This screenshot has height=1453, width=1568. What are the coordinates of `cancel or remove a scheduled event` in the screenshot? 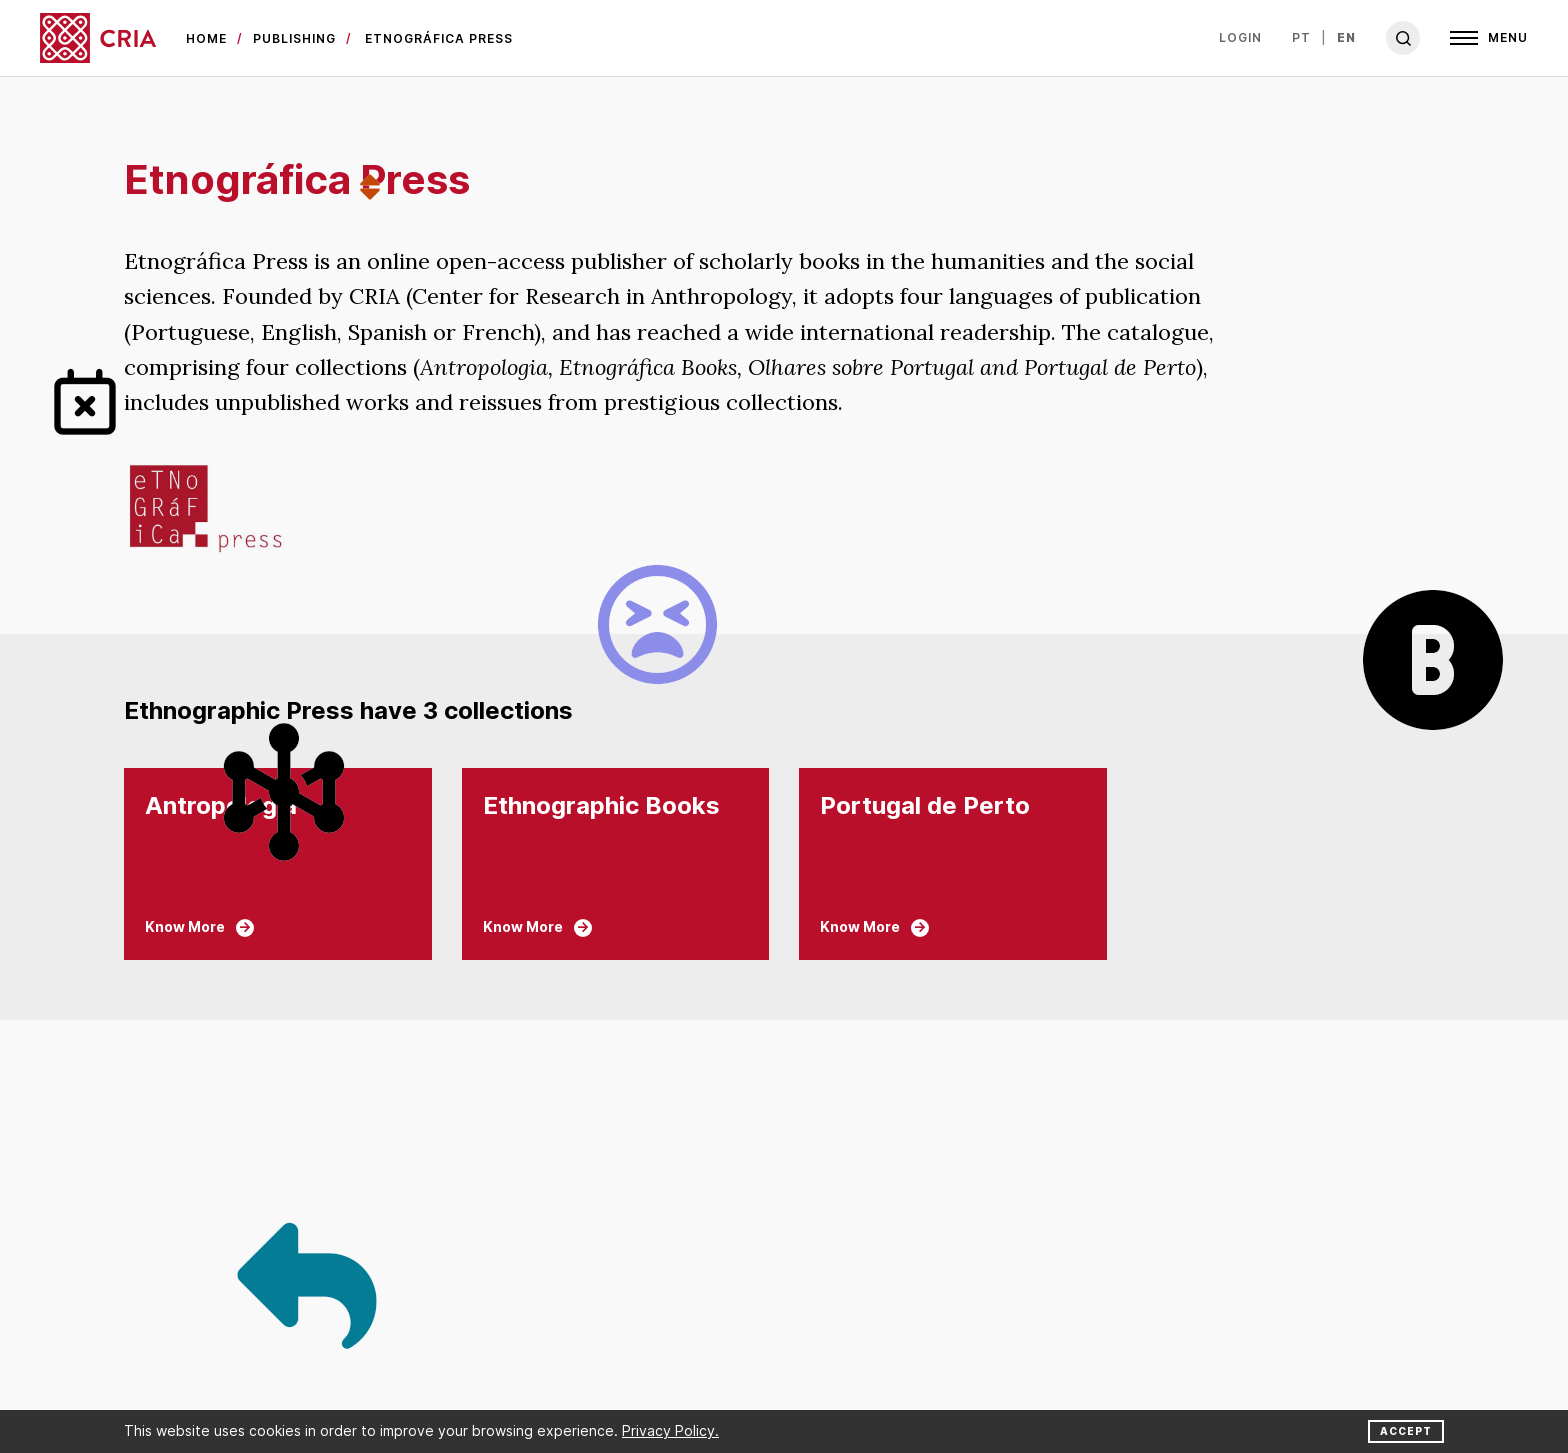 It's located at (85, 404).